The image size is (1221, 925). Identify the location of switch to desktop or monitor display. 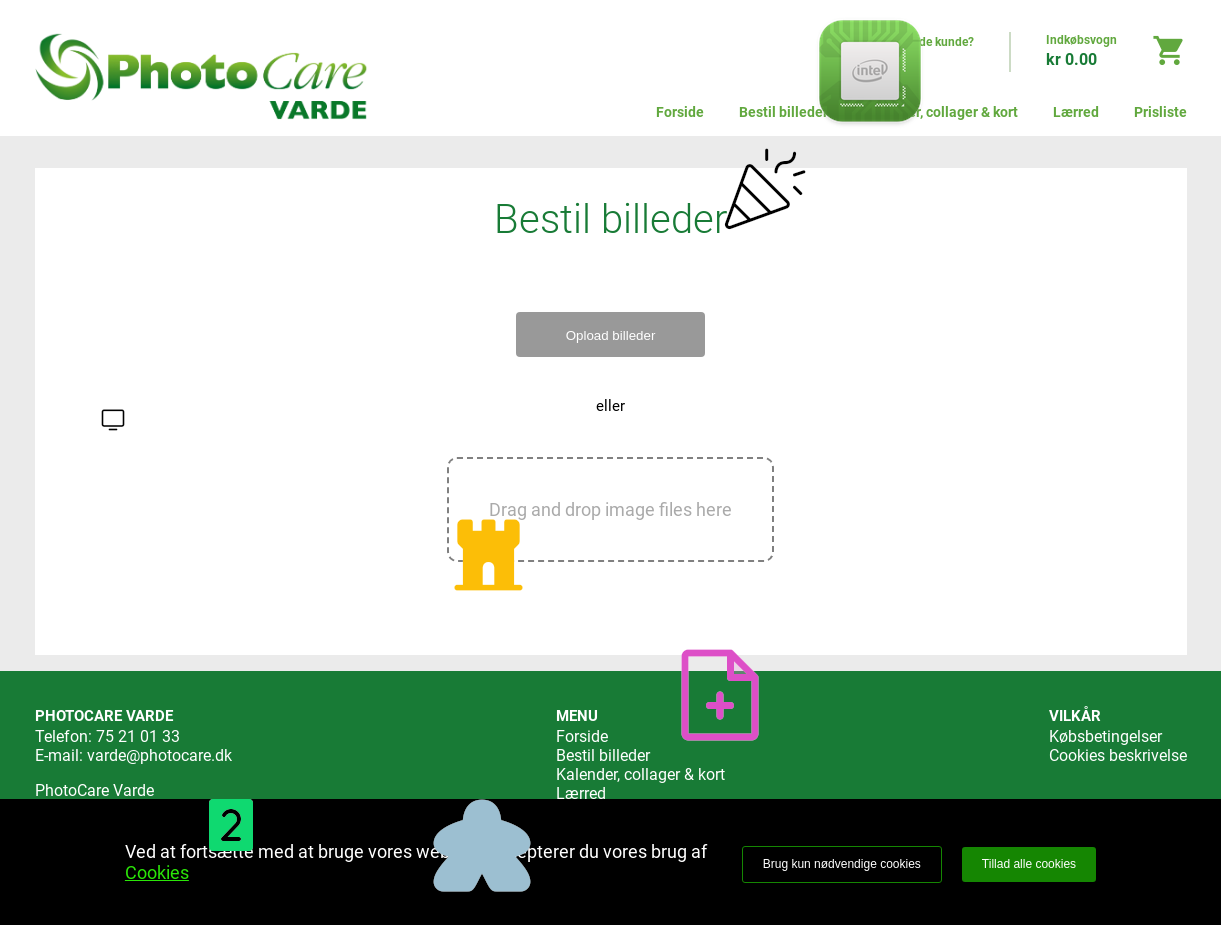
(113, 419).